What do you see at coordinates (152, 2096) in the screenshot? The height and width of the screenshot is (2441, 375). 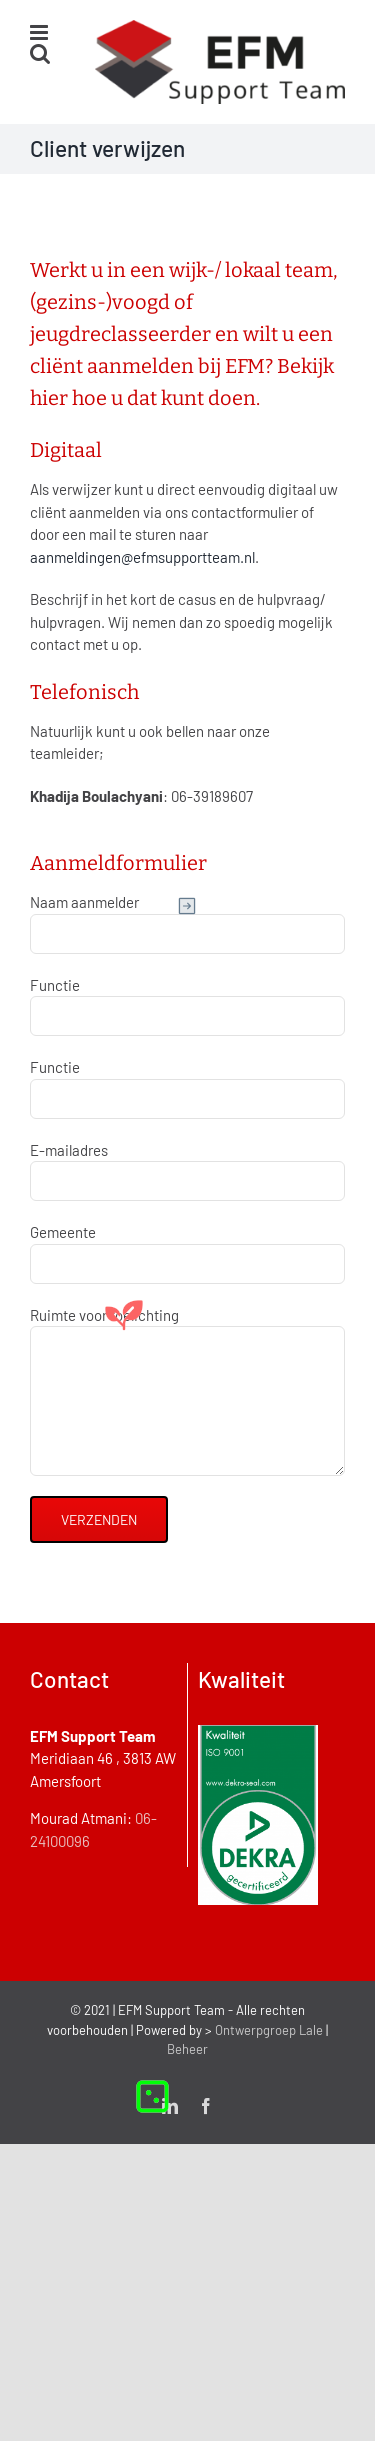 I see `roll dice or generate random number` at bounding box center [152, 2096].